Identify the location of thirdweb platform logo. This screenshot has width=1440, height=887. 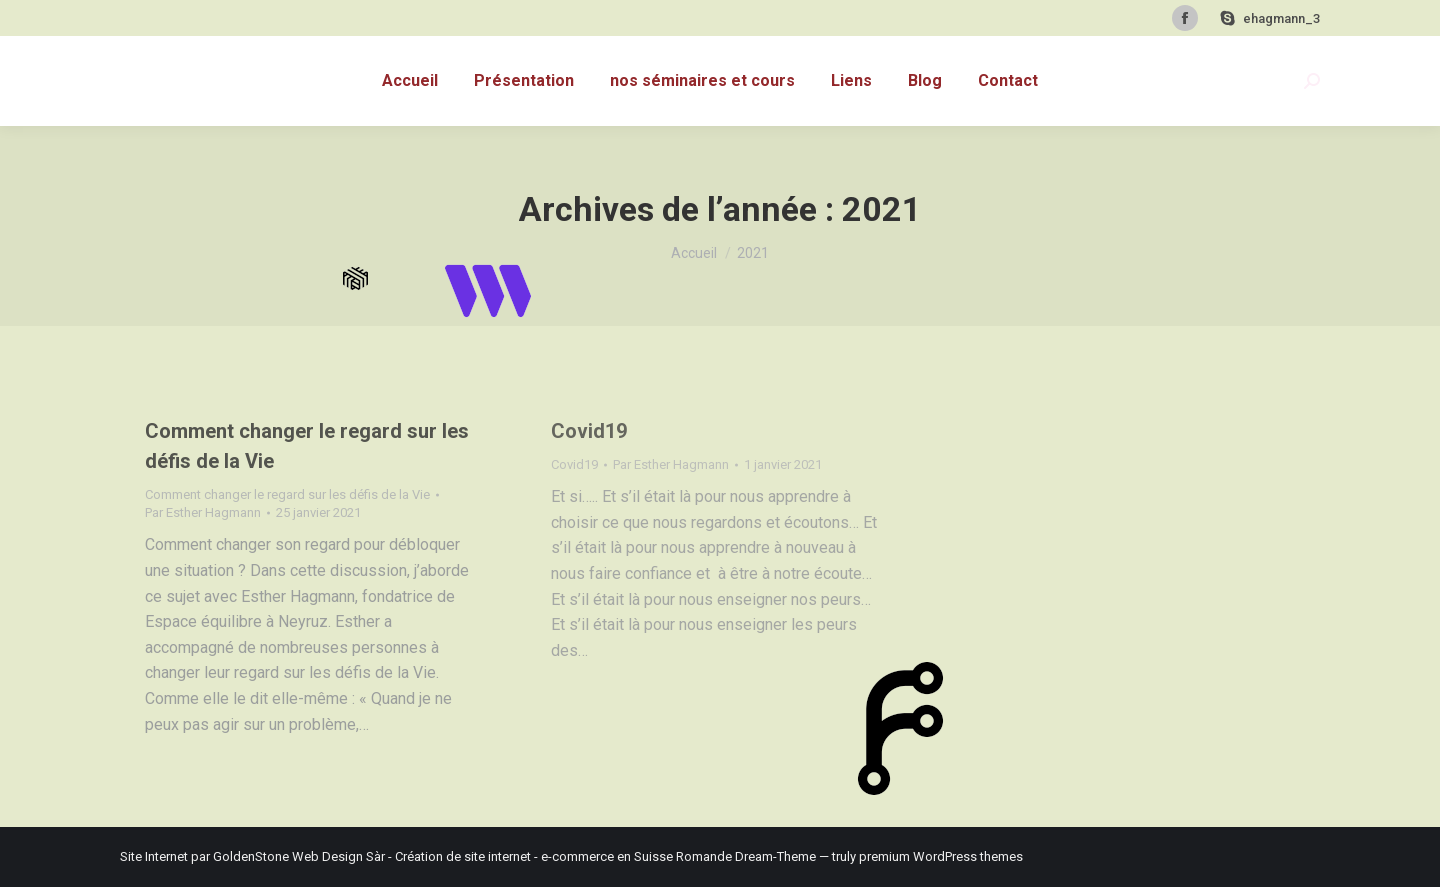
(488, 291).